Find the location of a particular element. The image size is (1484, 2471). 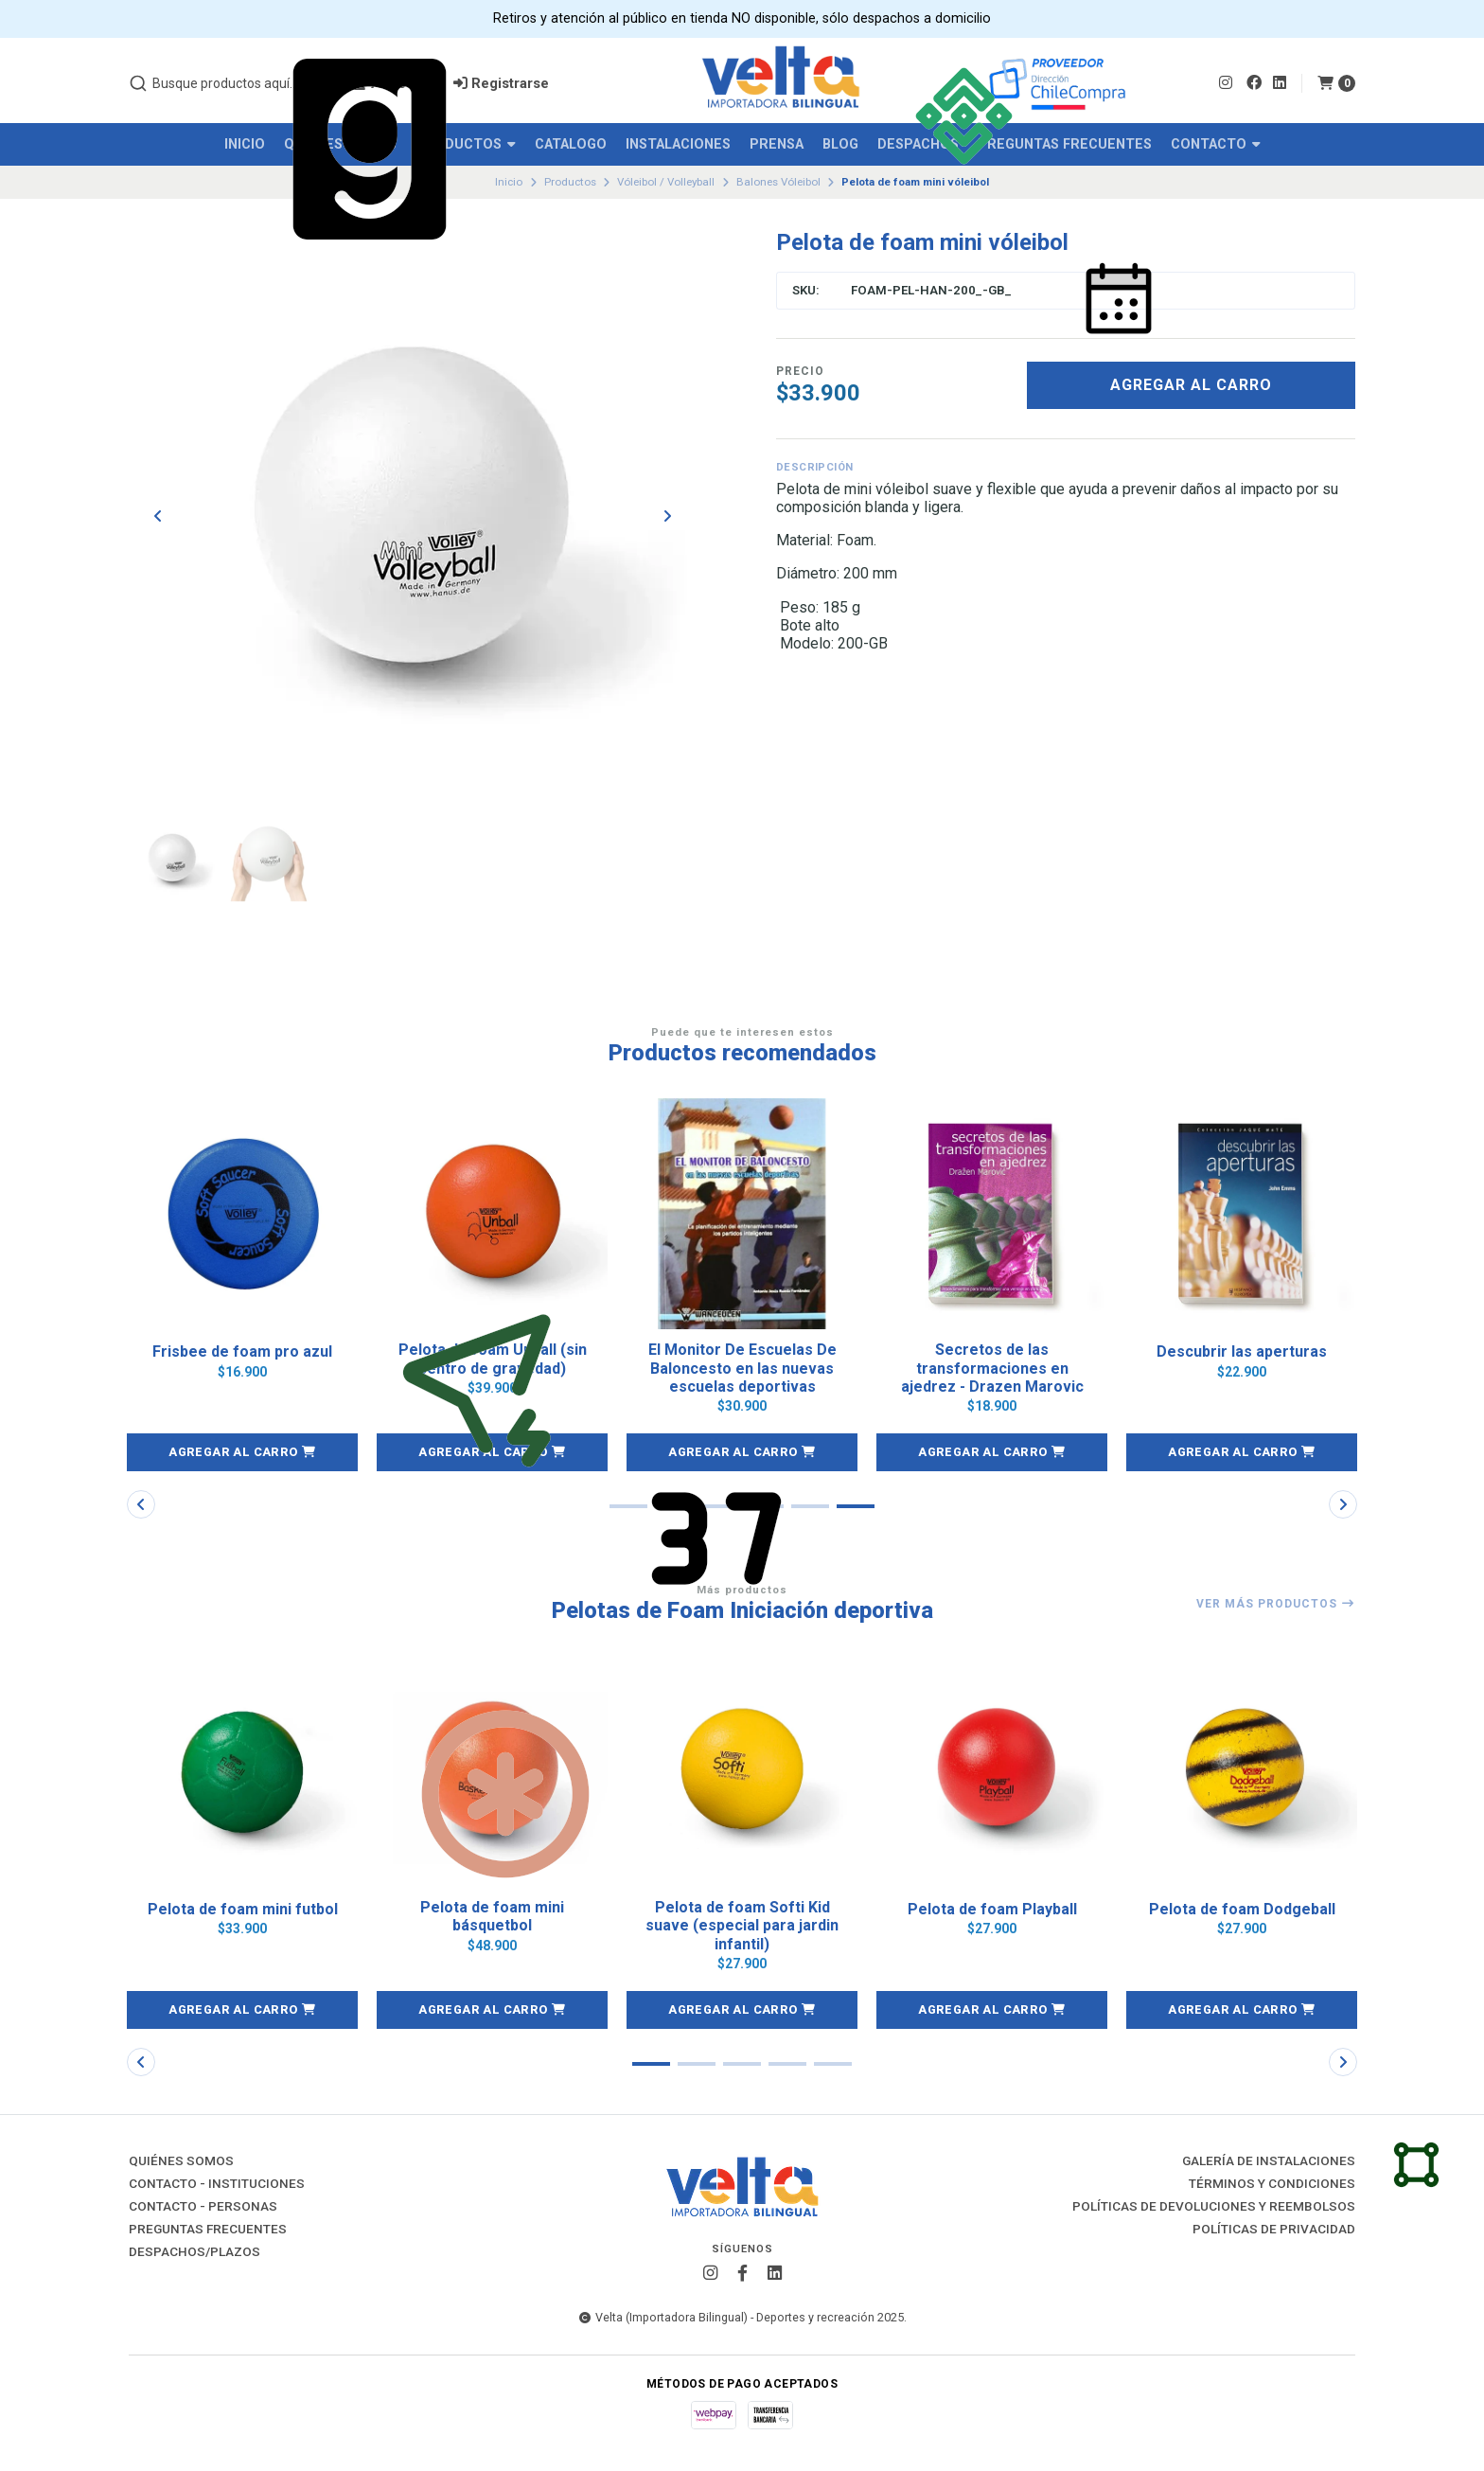

view ring network topology is located at coordinates (1416, 2164).